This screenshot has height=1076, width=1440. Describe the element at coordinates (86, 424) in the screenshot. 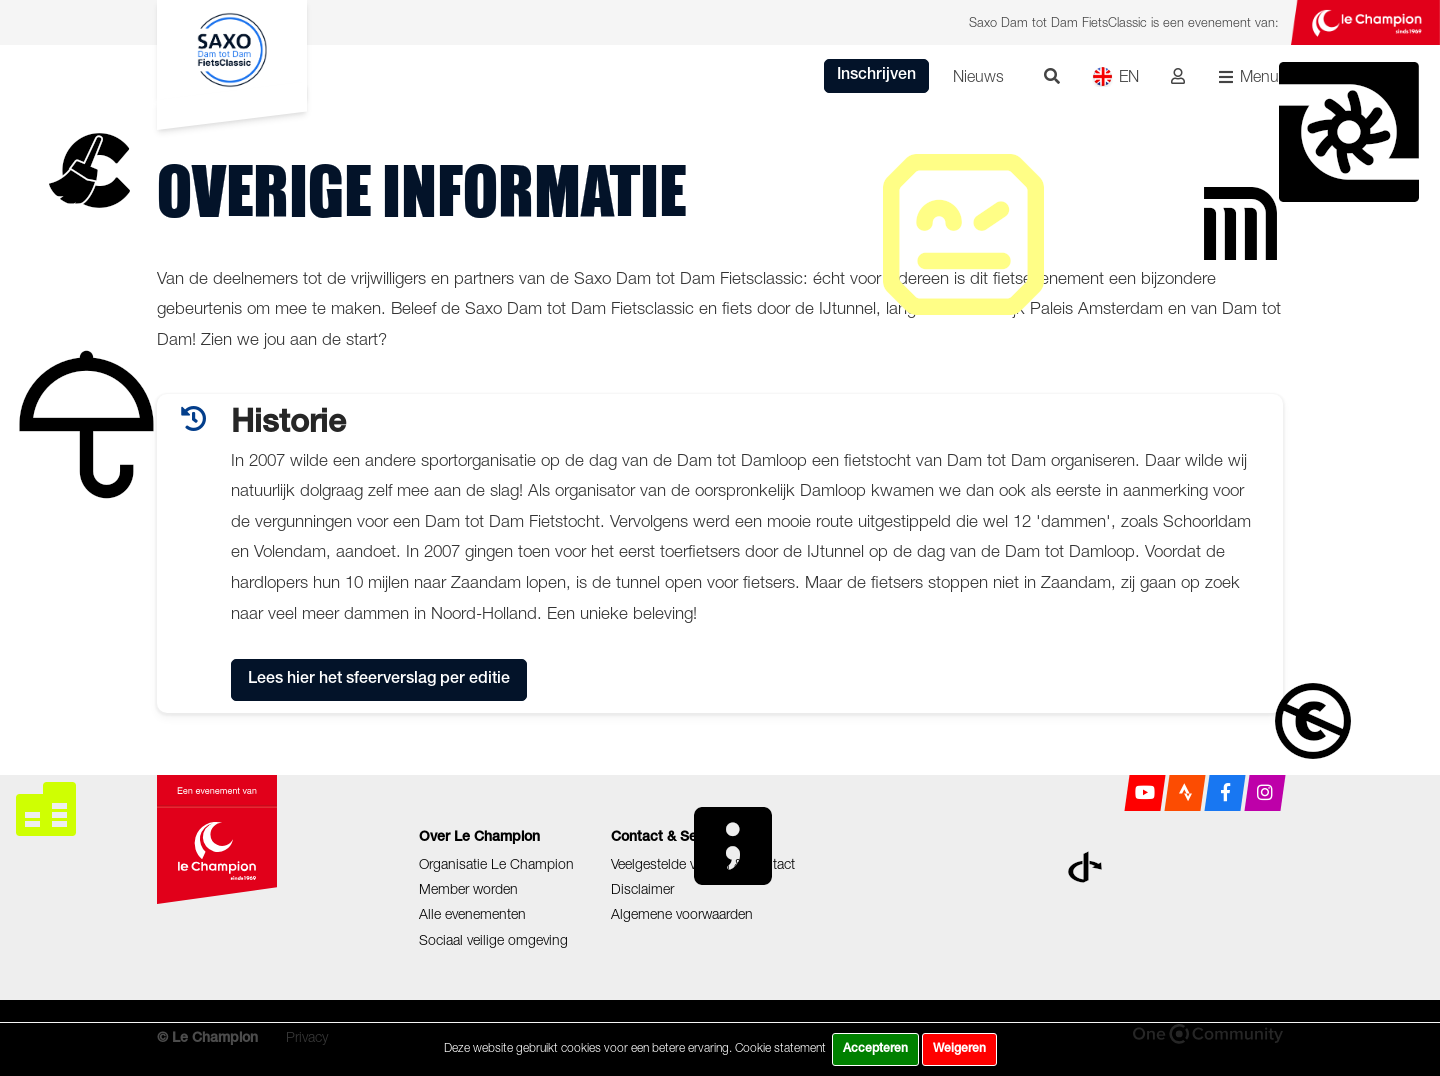

I see `view weather forecast or rain conditions` at that location.